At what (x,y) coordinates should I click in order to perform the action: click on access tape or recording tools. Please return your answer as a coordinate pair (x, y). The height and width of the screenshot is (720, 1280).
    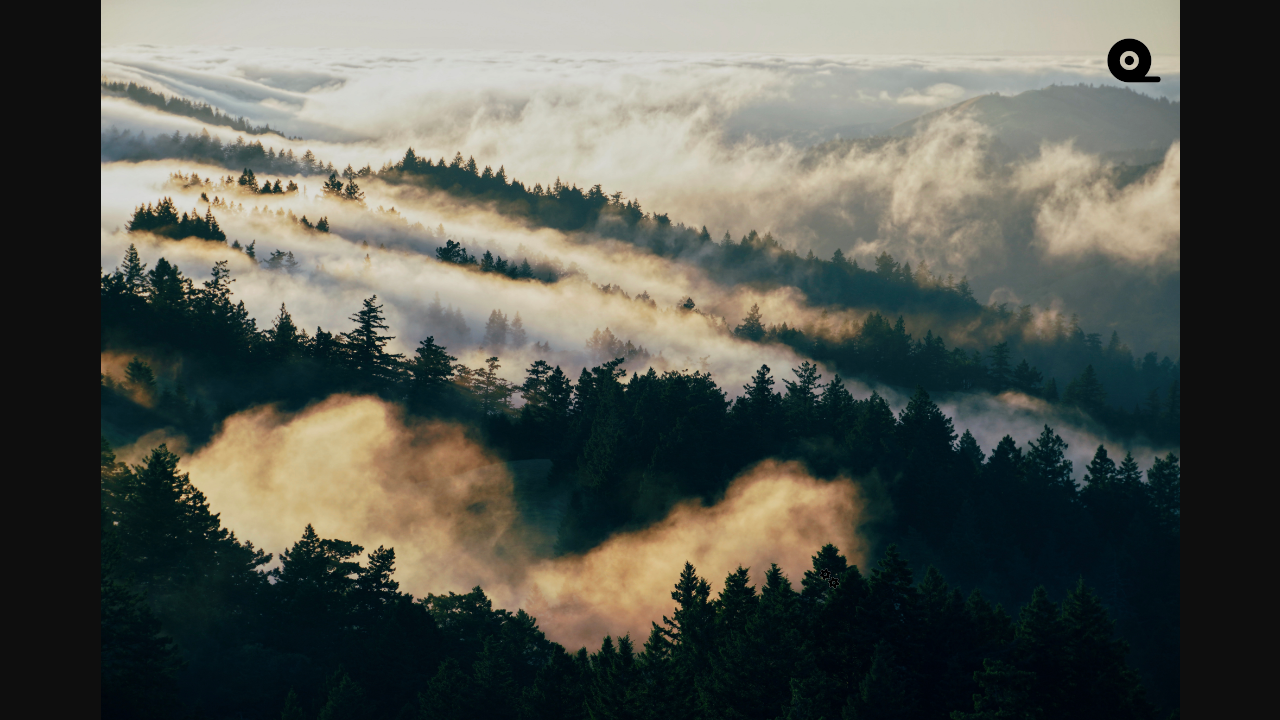
    Looking at the image, I should click on (1132, 60).